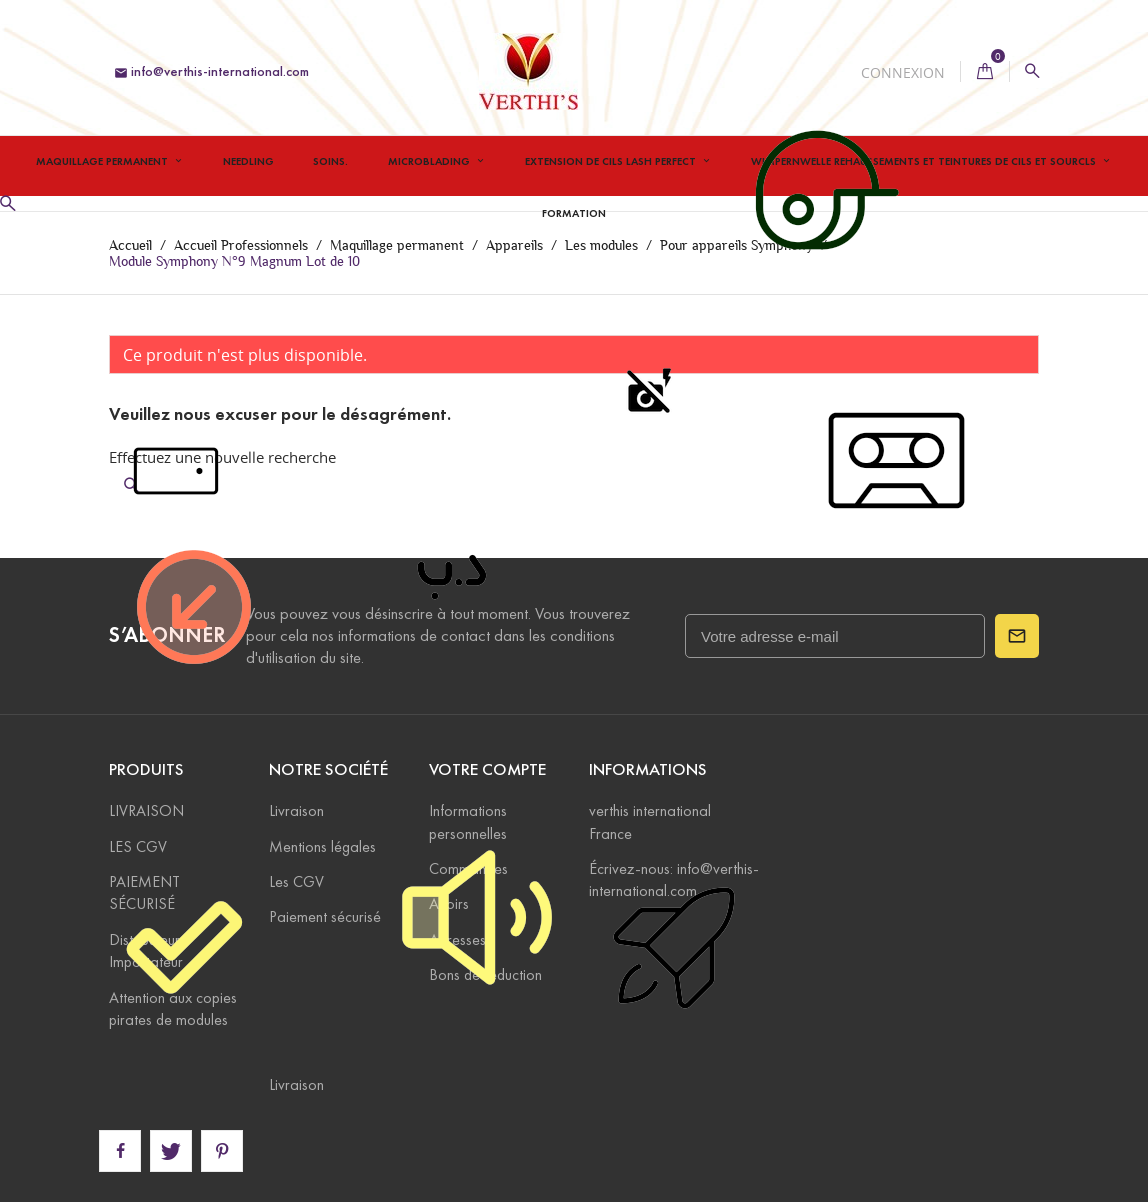  What do you see at coordinates (650, 390) in the screenshot?
I see `camera flash is disabled` at bounding box center [650, 390].